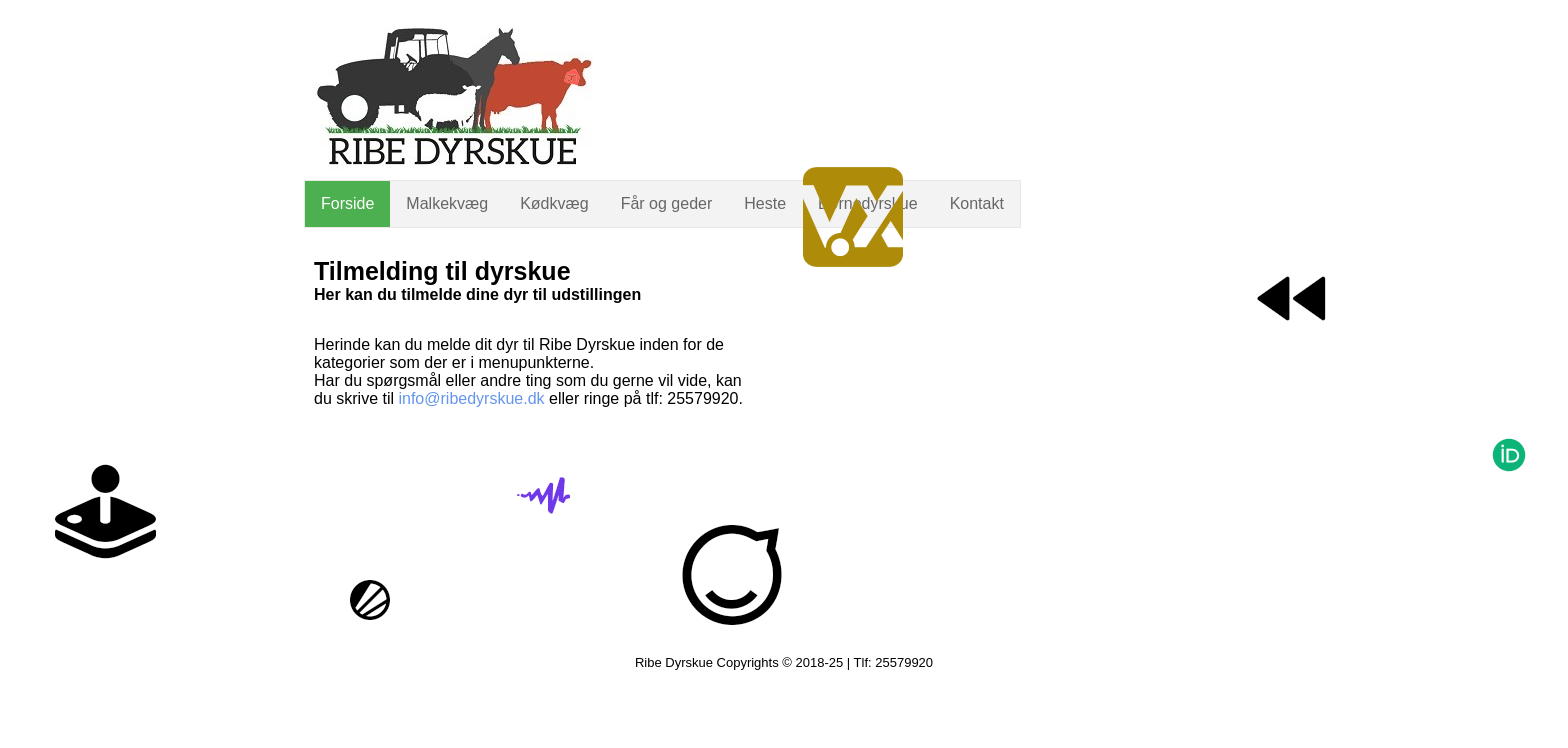 The width and height of the screenshot is (1568, 748). Describe the element at coordinates (370, 600) in the screenshot. I see `ESL Gaming logo` at that location.